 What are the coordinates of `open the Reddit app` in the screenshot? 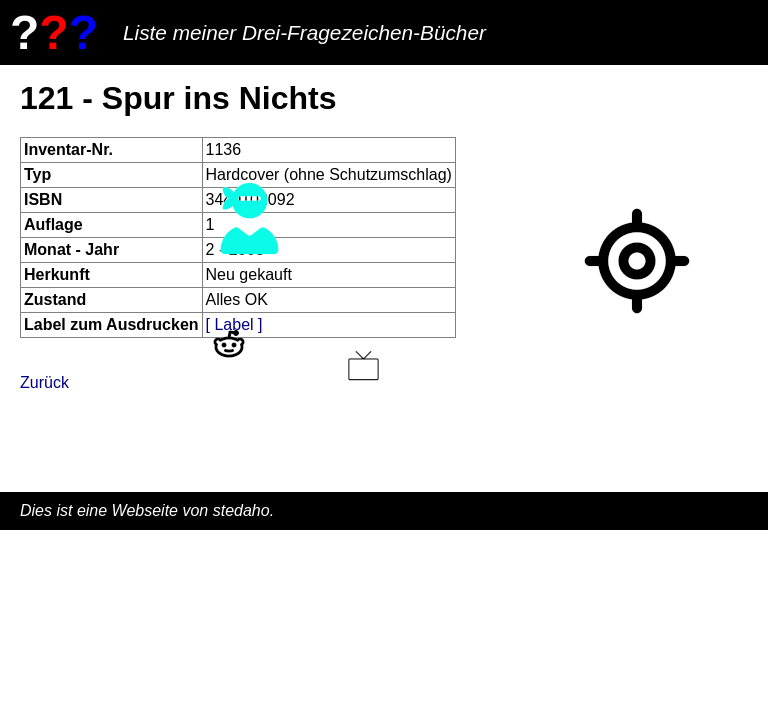 It's located at (229, 345).